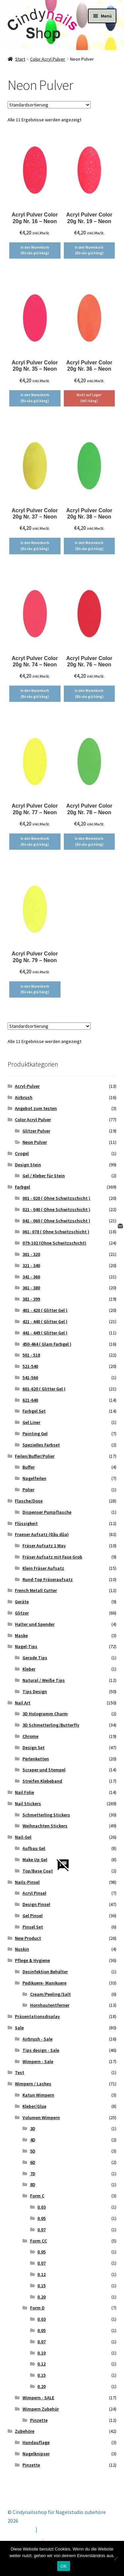 The width and height of the screenshot is (124, 2576). I want to click on mute or disable speaker notes, so click(63, 1865).